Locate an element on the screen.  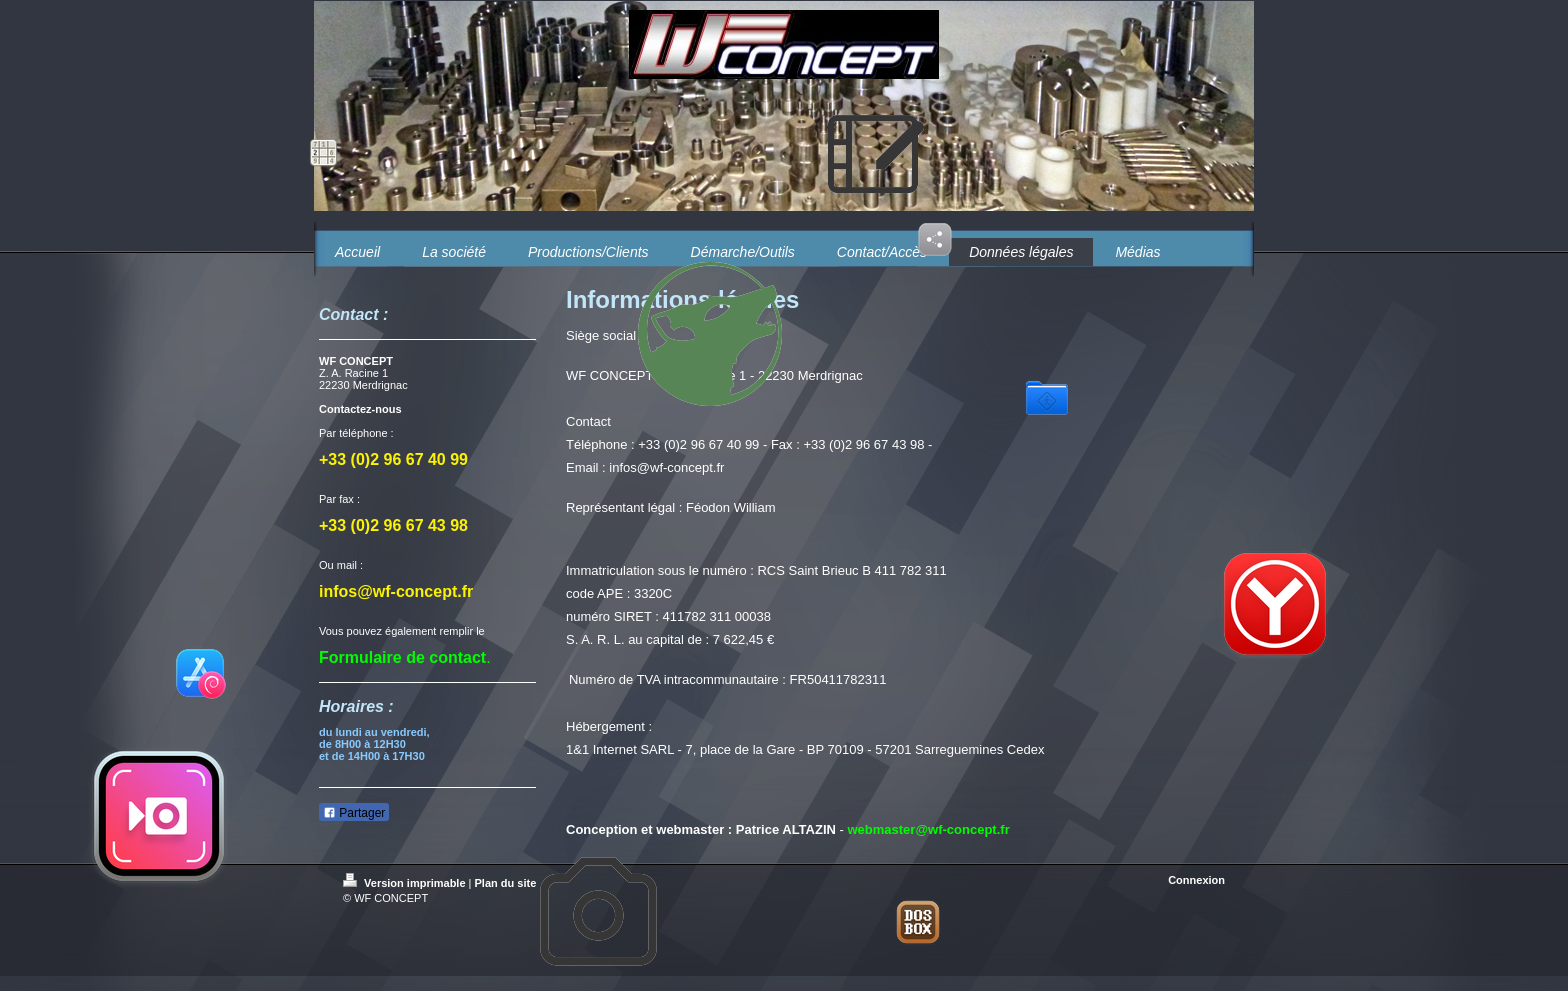
open the camera app is located at coordinates (598, 915).